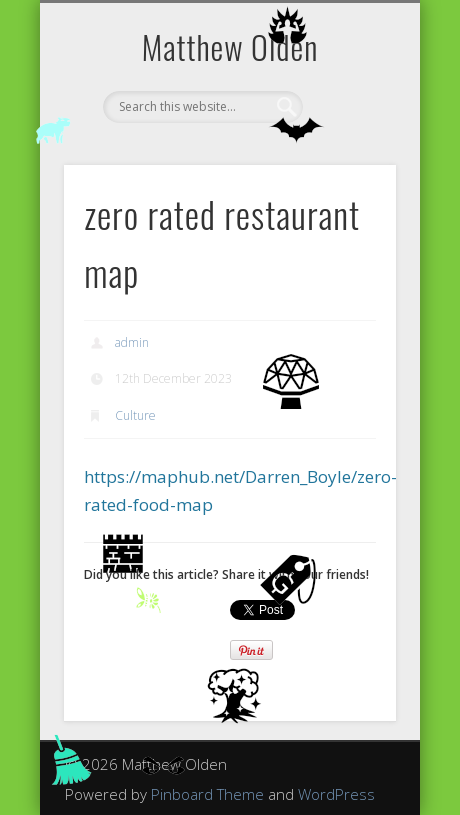  Describe the element at coordinates (148, 600) in the screenshot. I see `access garden or nature-themed game content` at that location.